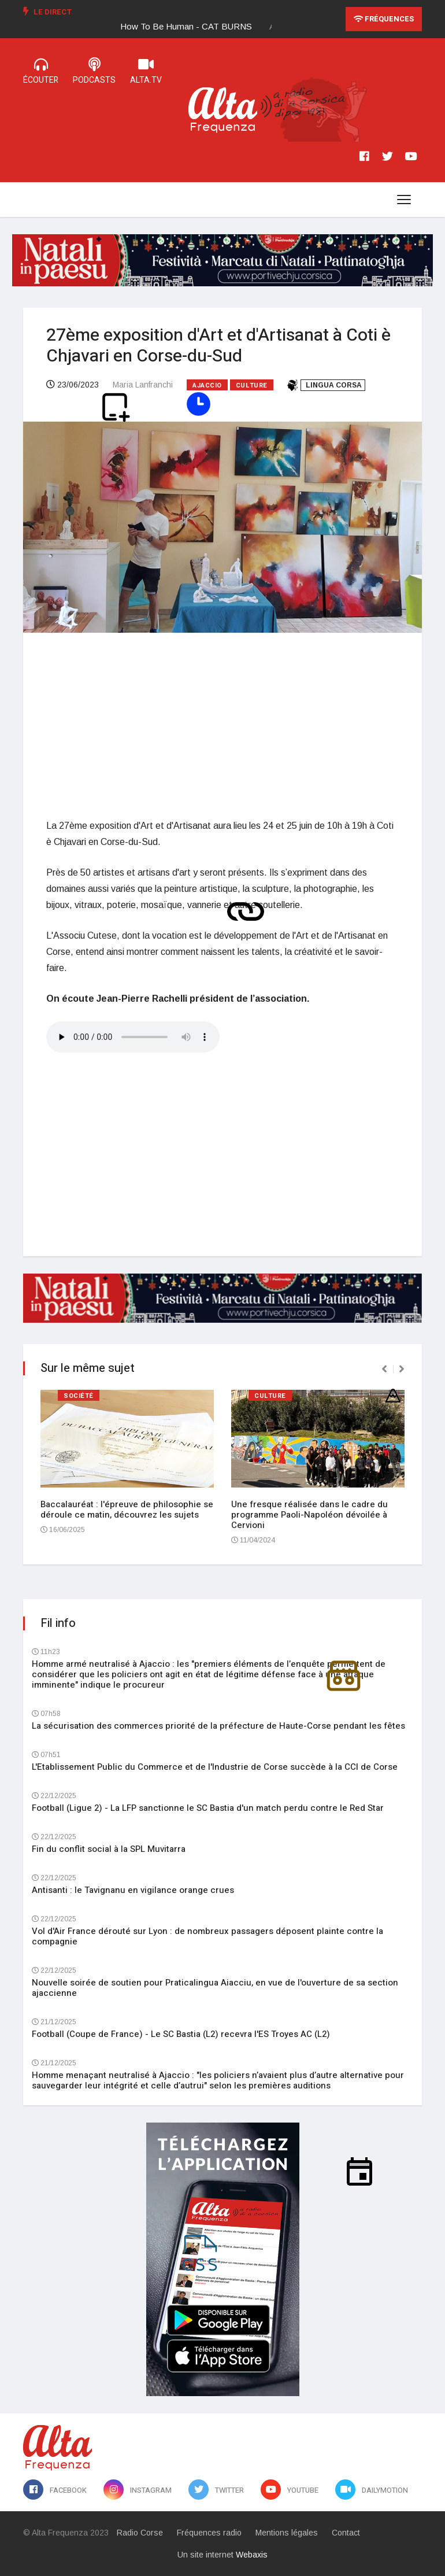 The width and height of the screenshot is (445, 2576). I want to click on view or open a CSS stylesheet file, so click(201, 2254).